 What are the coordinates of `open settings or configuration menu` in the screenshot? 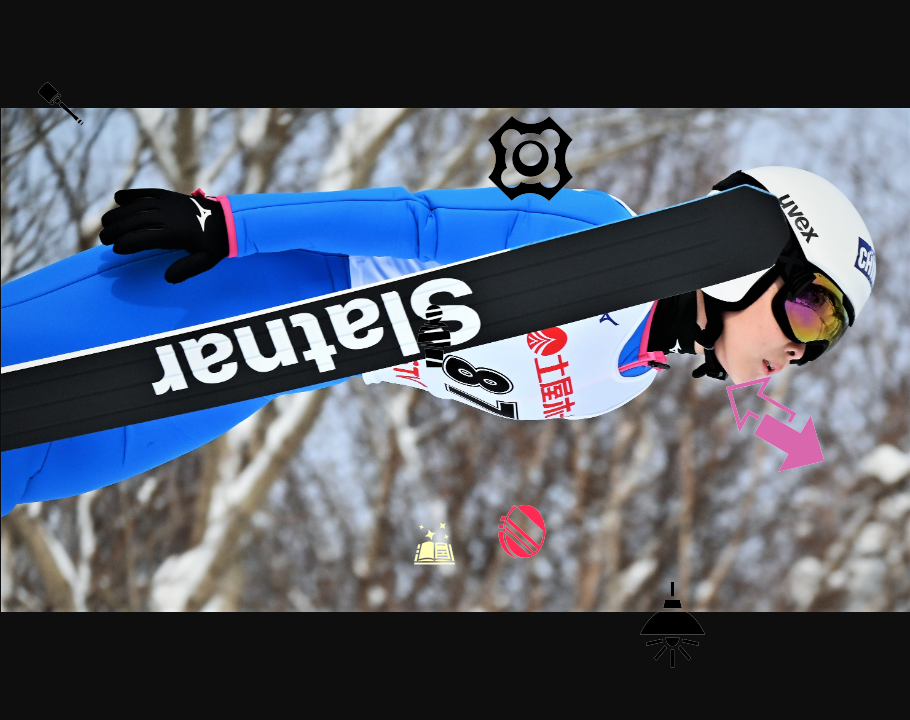 It's located at (530, 158).